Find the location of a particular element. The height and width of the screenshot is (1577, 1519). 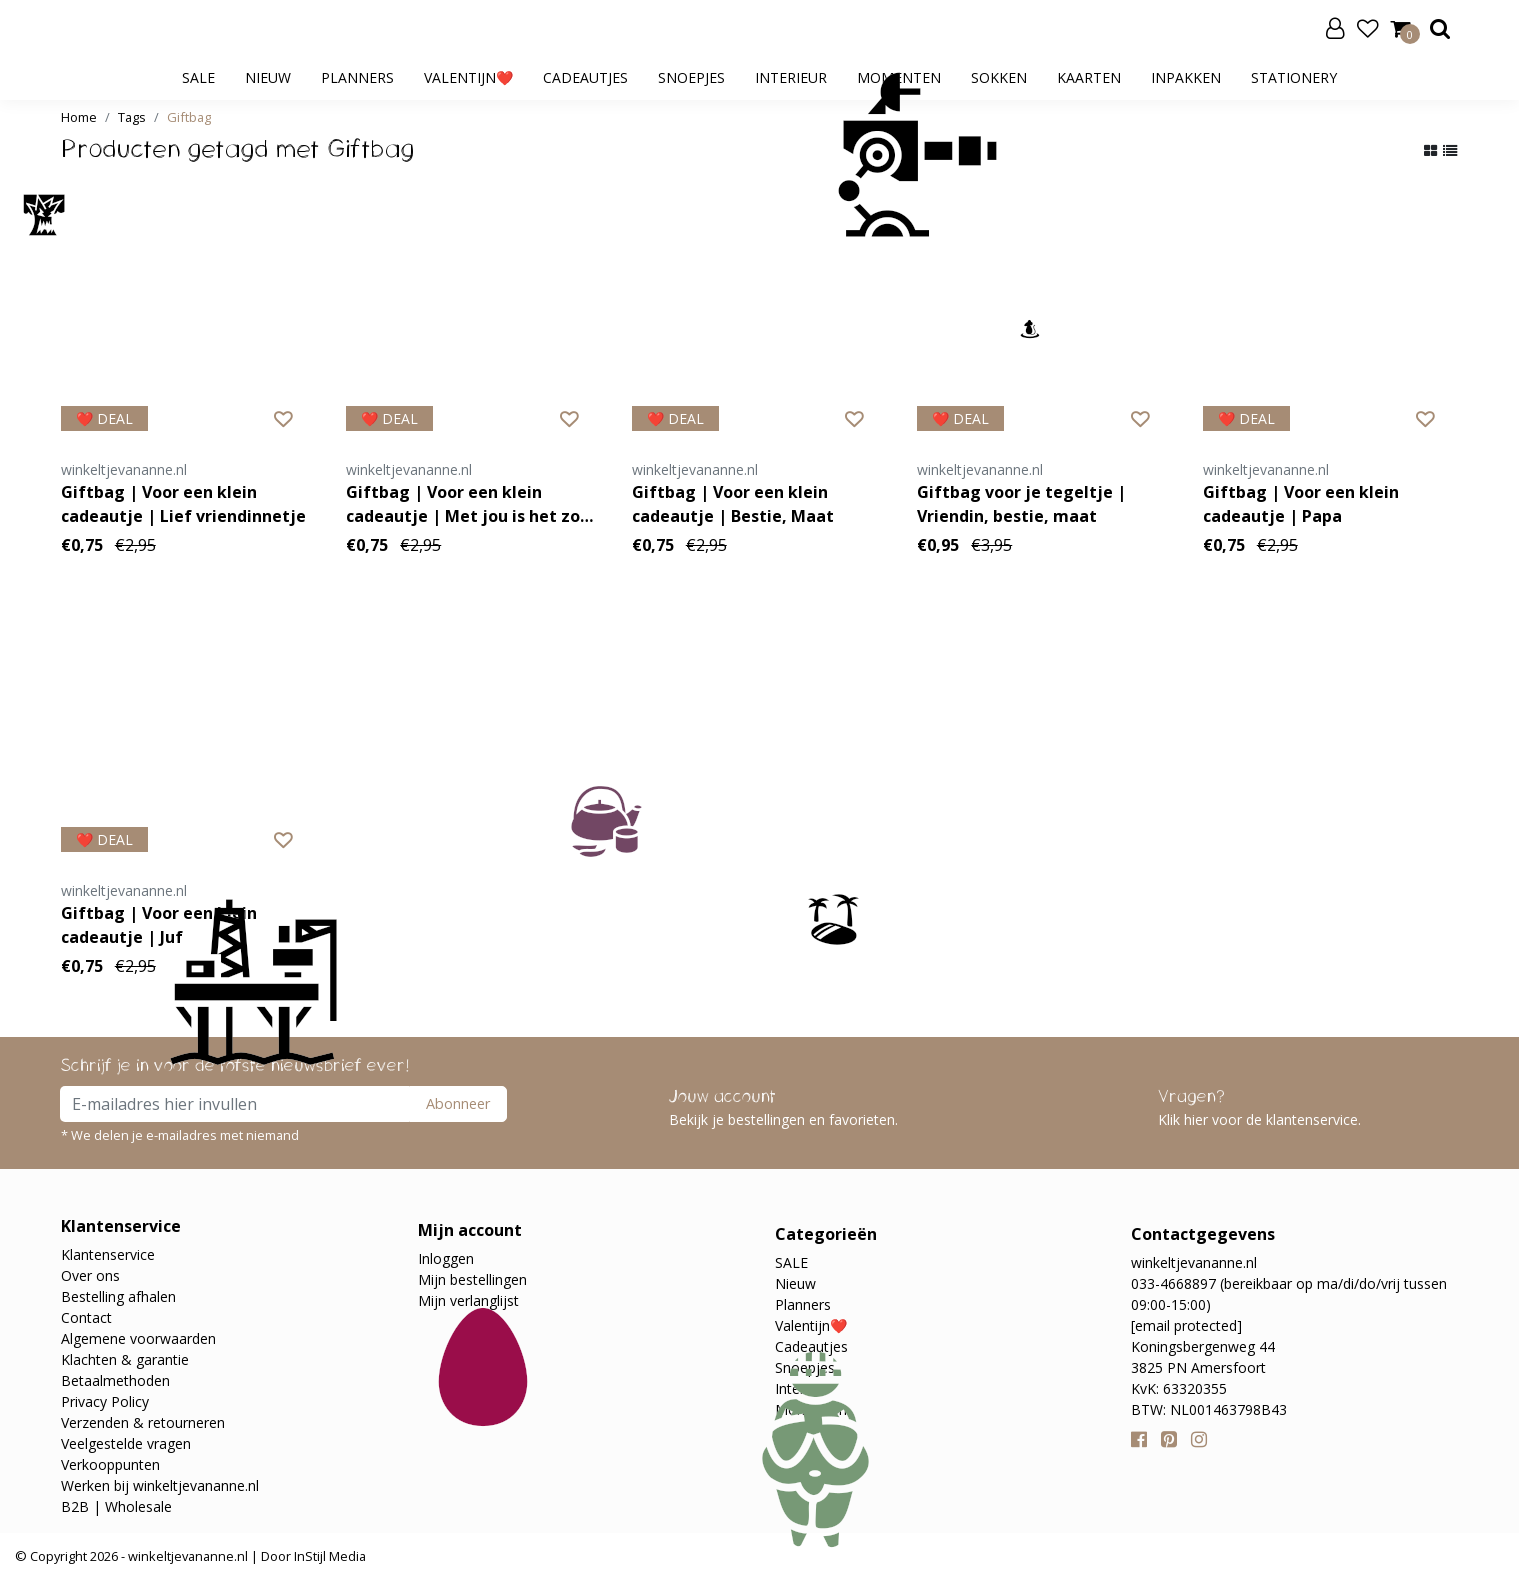

select automated turret weapon is located at coordinates (916, 153).